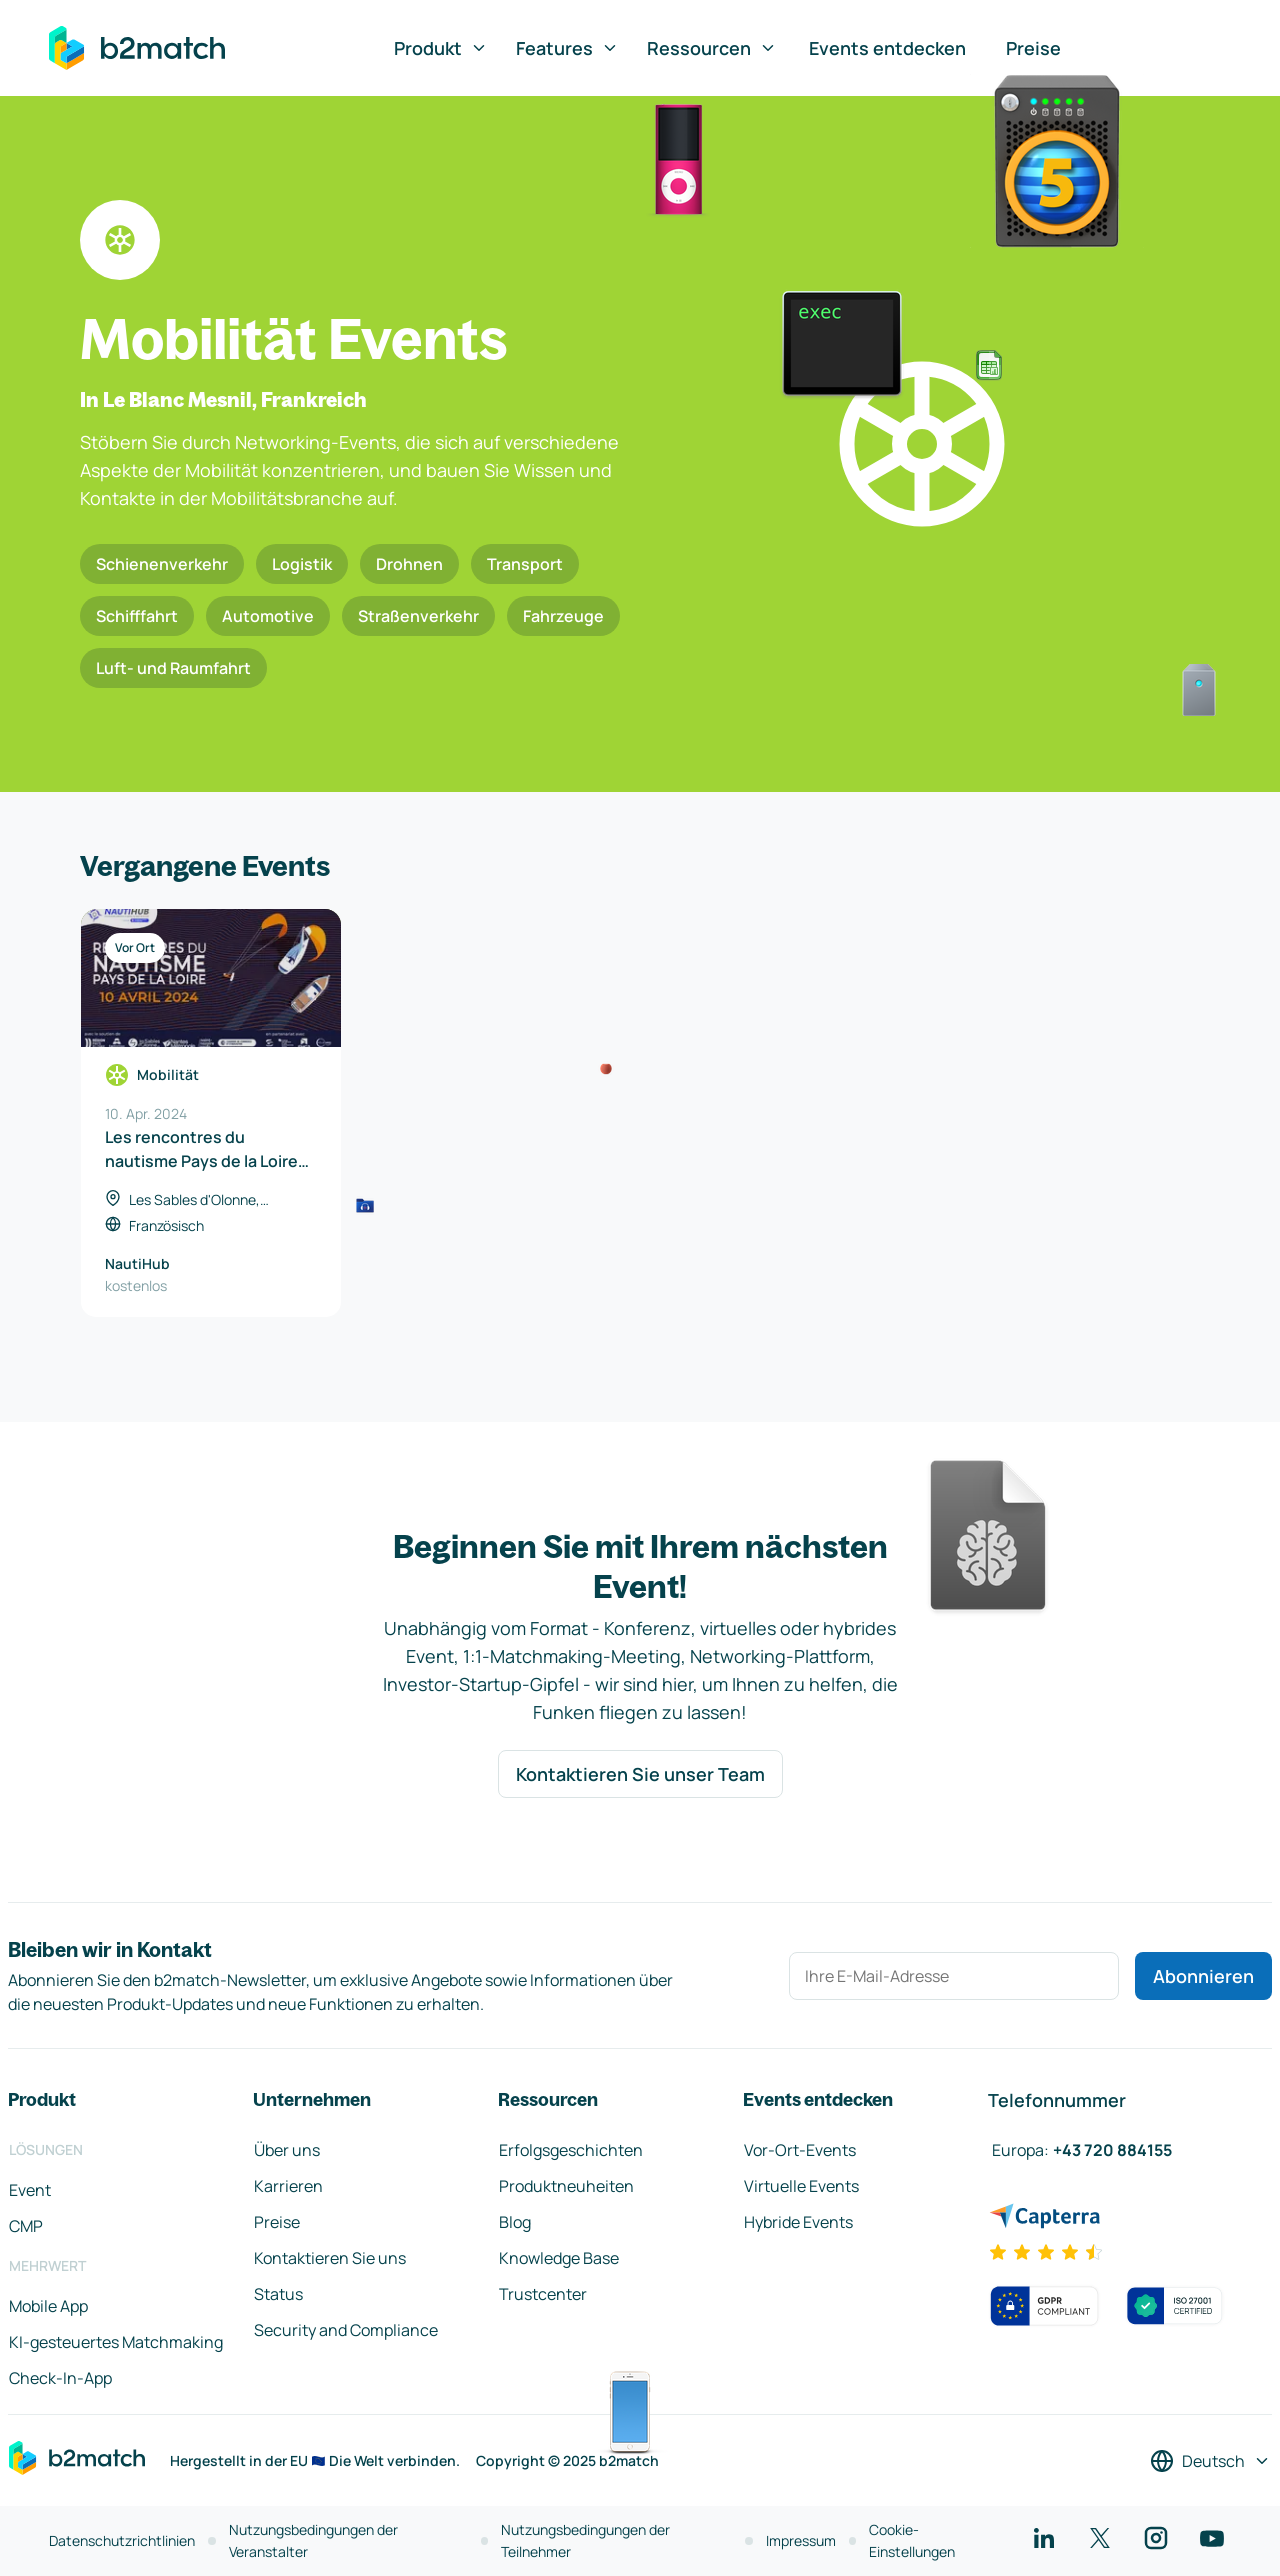 The height and width of the screenshot is (2576, 1280). I want to click on a DICOM medical imaging file, so click(988, 1535).